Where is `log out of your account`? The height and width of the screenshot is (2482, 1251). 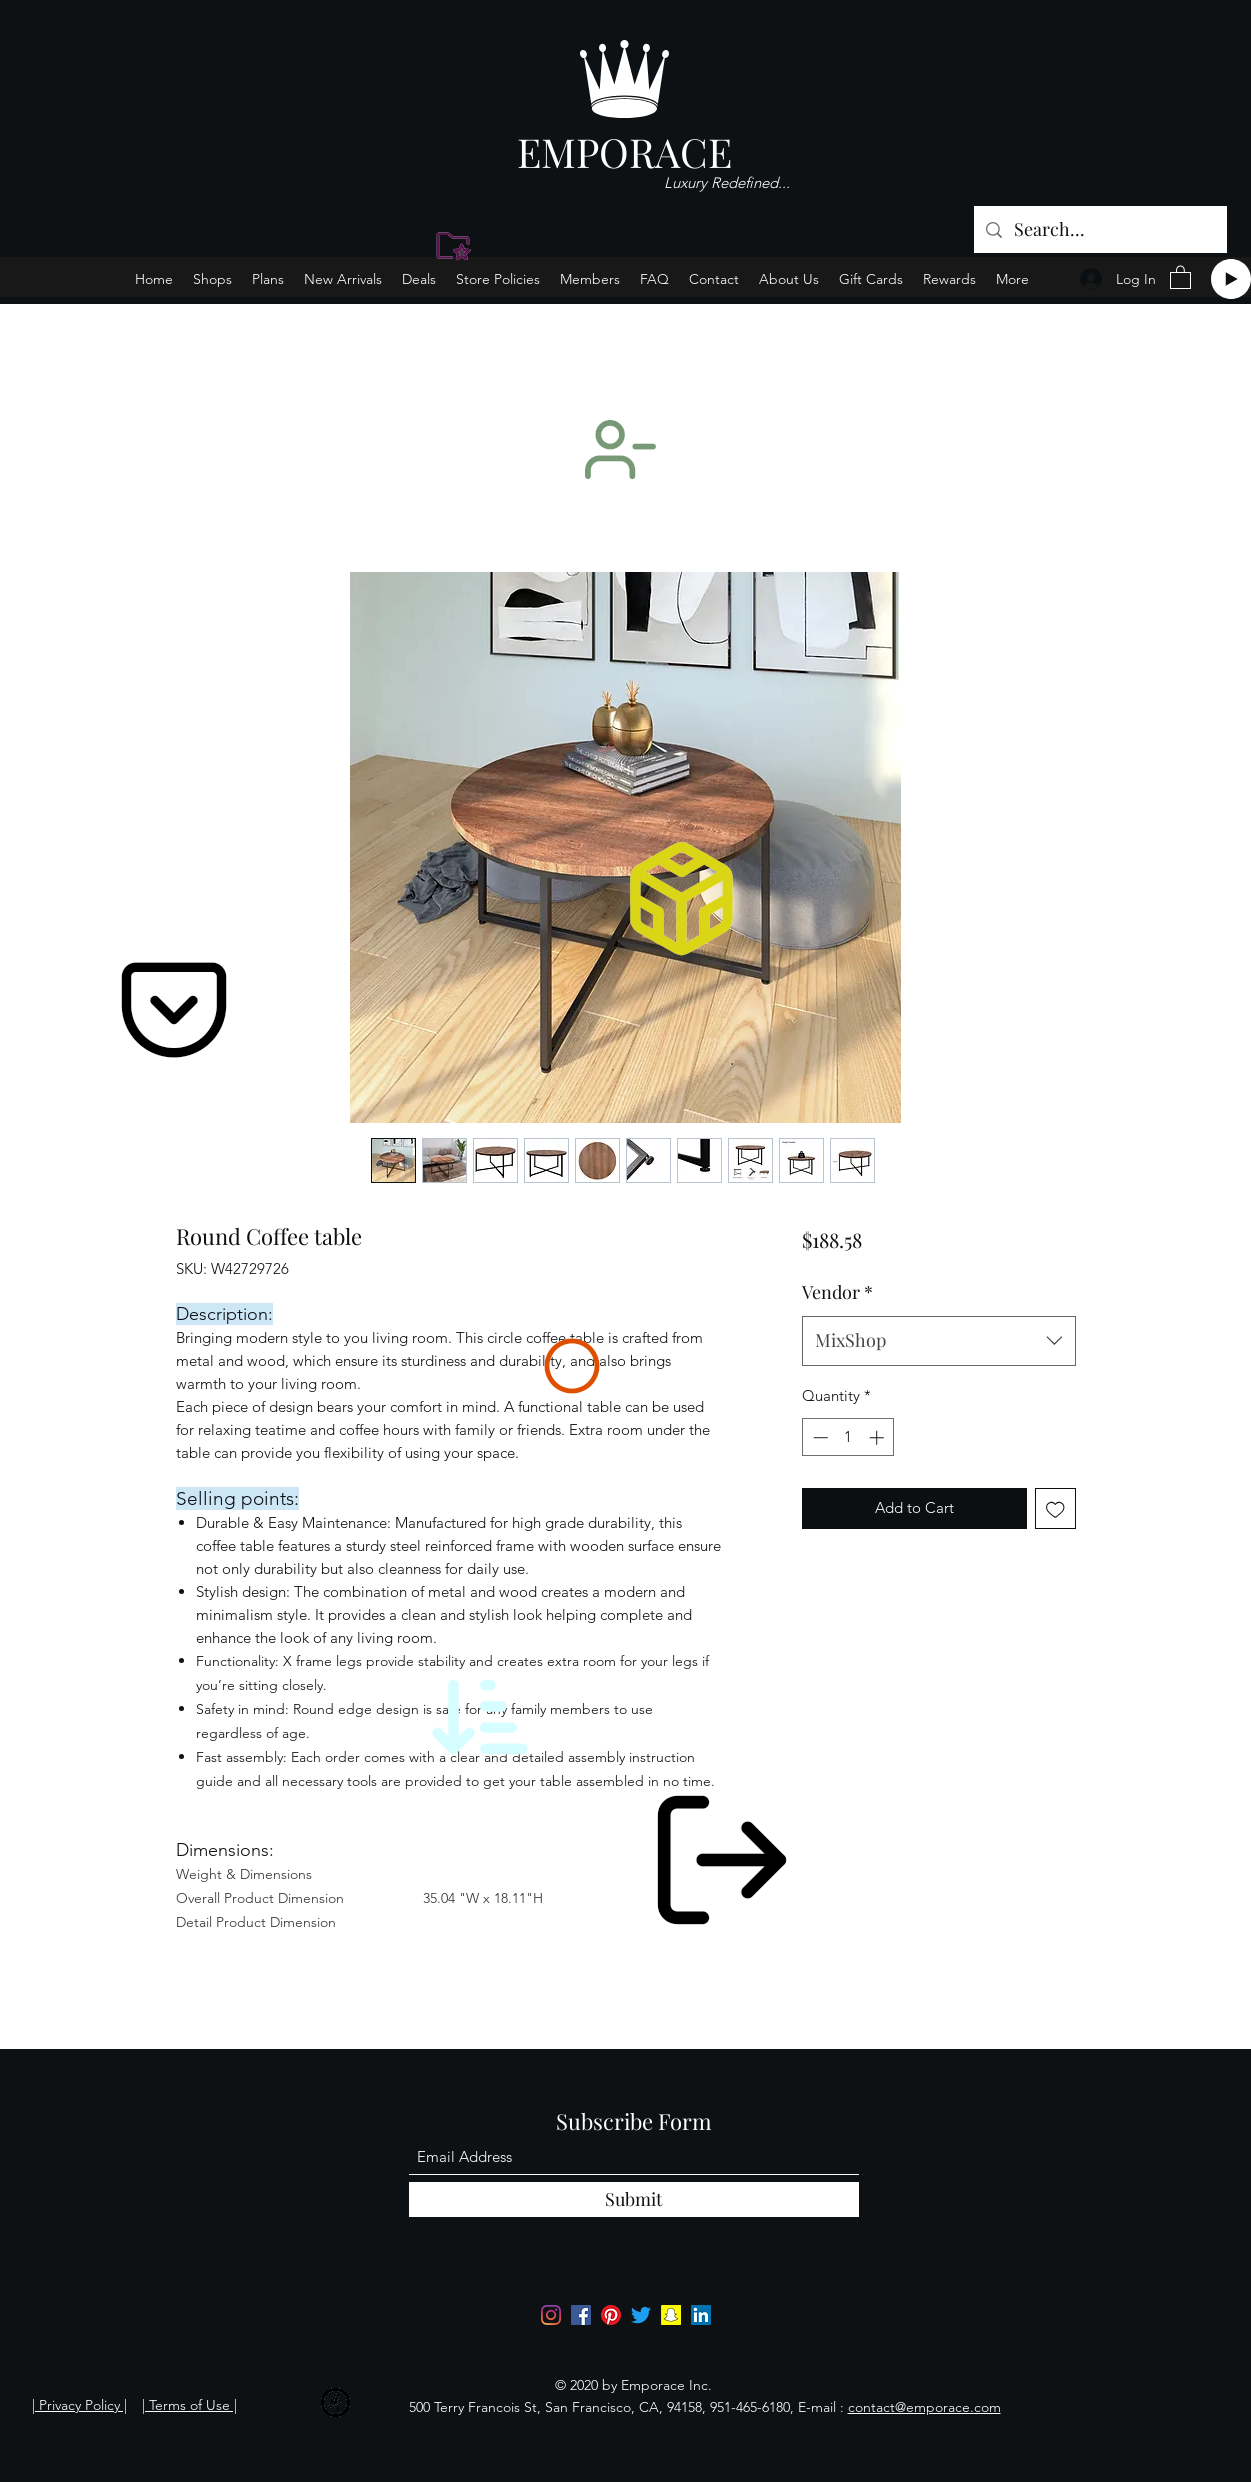
log out of your account is located at coordinates (722, 1860).